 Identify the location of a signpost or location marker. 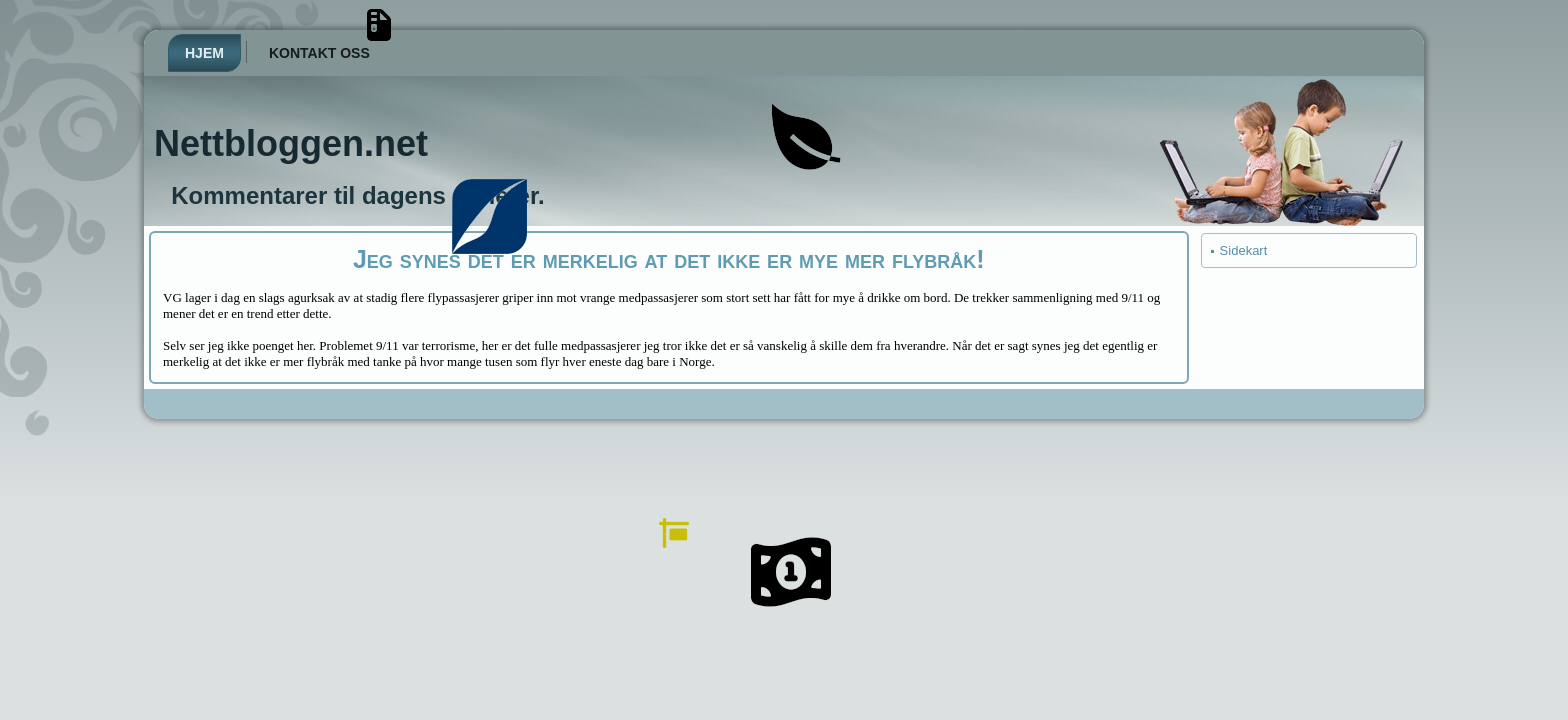
(674, 533).